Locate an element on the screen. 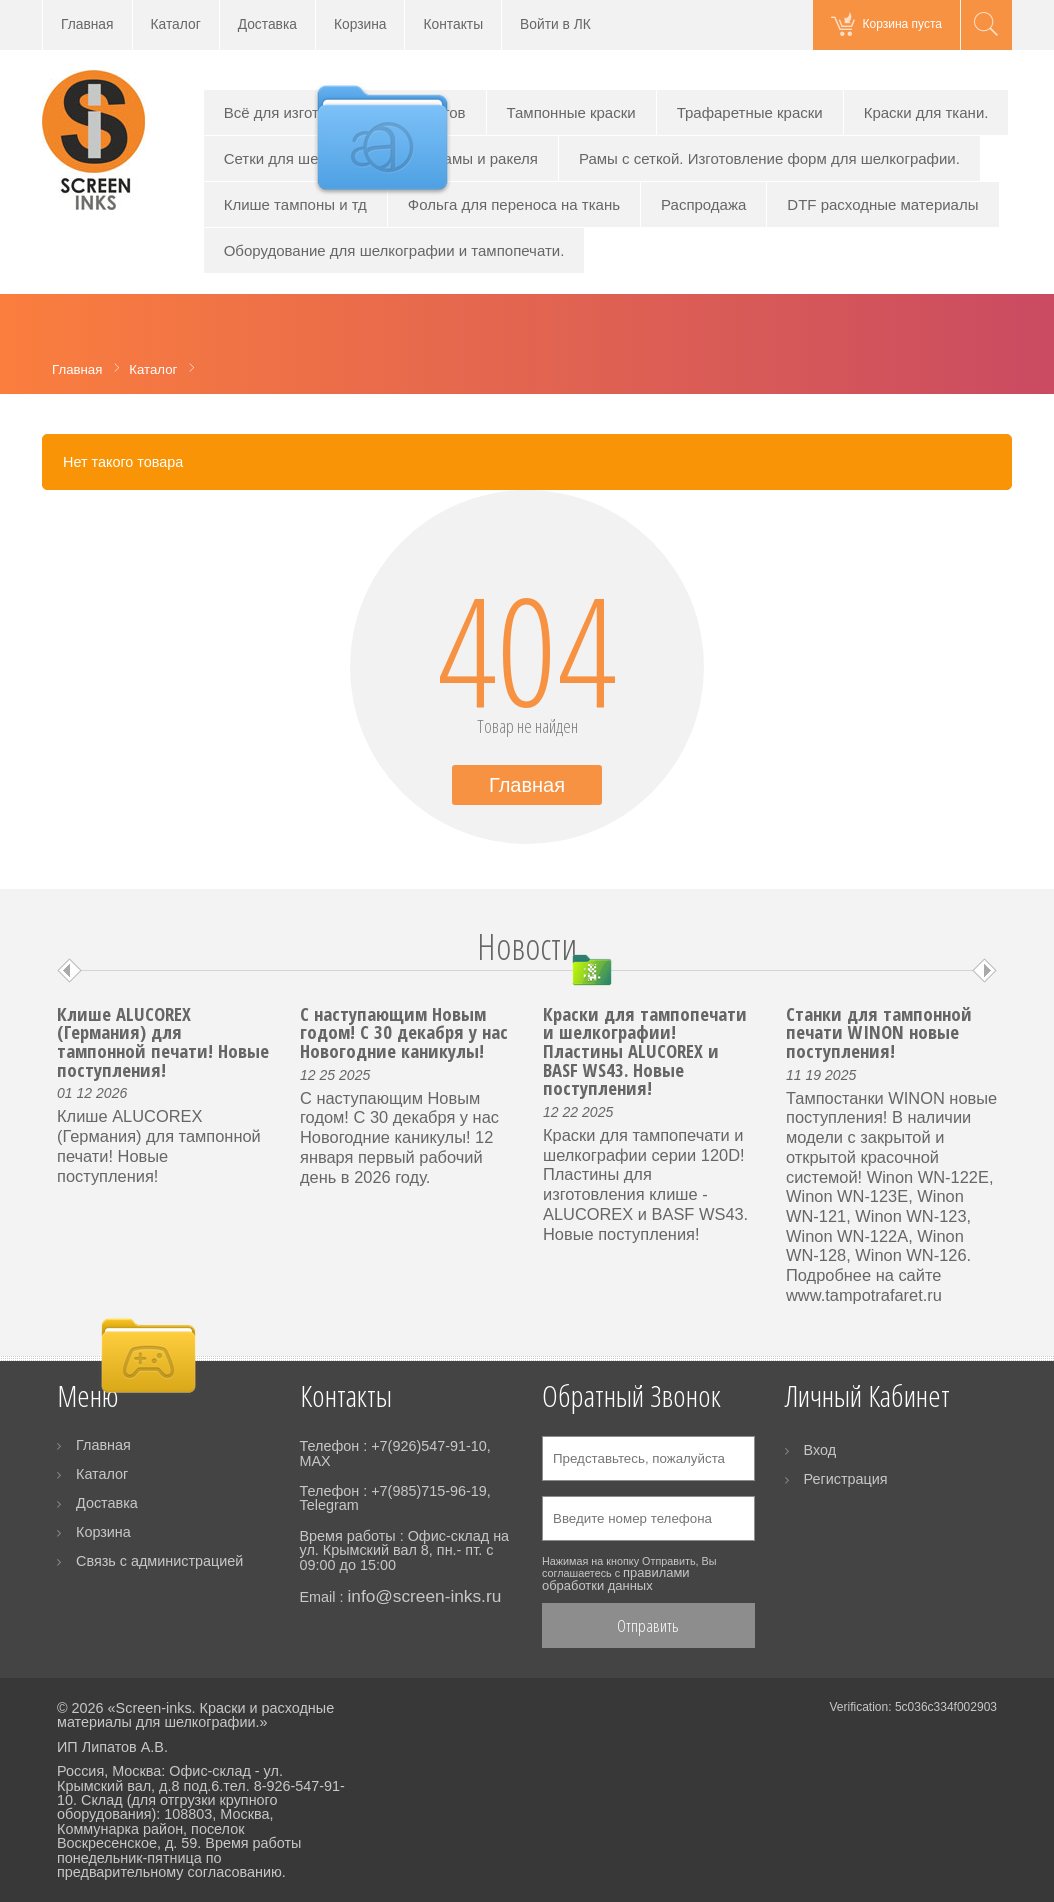 The image size is (1054, 1902). open typos 2024 folder is located at coordinates (382, 137).